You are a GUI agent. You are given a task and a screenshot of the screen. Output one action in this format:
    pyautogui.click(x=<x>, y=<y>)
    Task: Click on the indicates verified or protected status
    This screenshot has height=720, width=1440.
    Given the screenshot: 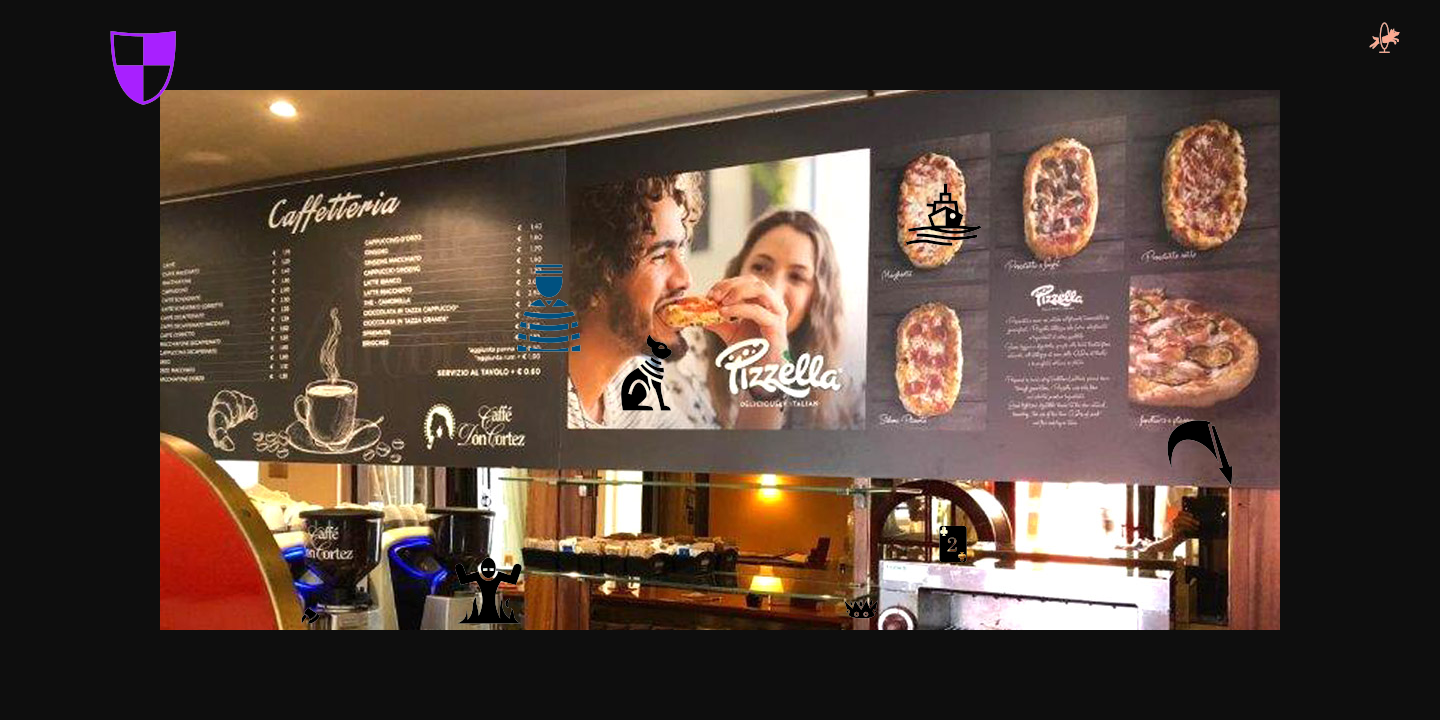 What is the action you would take?
    pyautogui.click(x=143, y=68)
    